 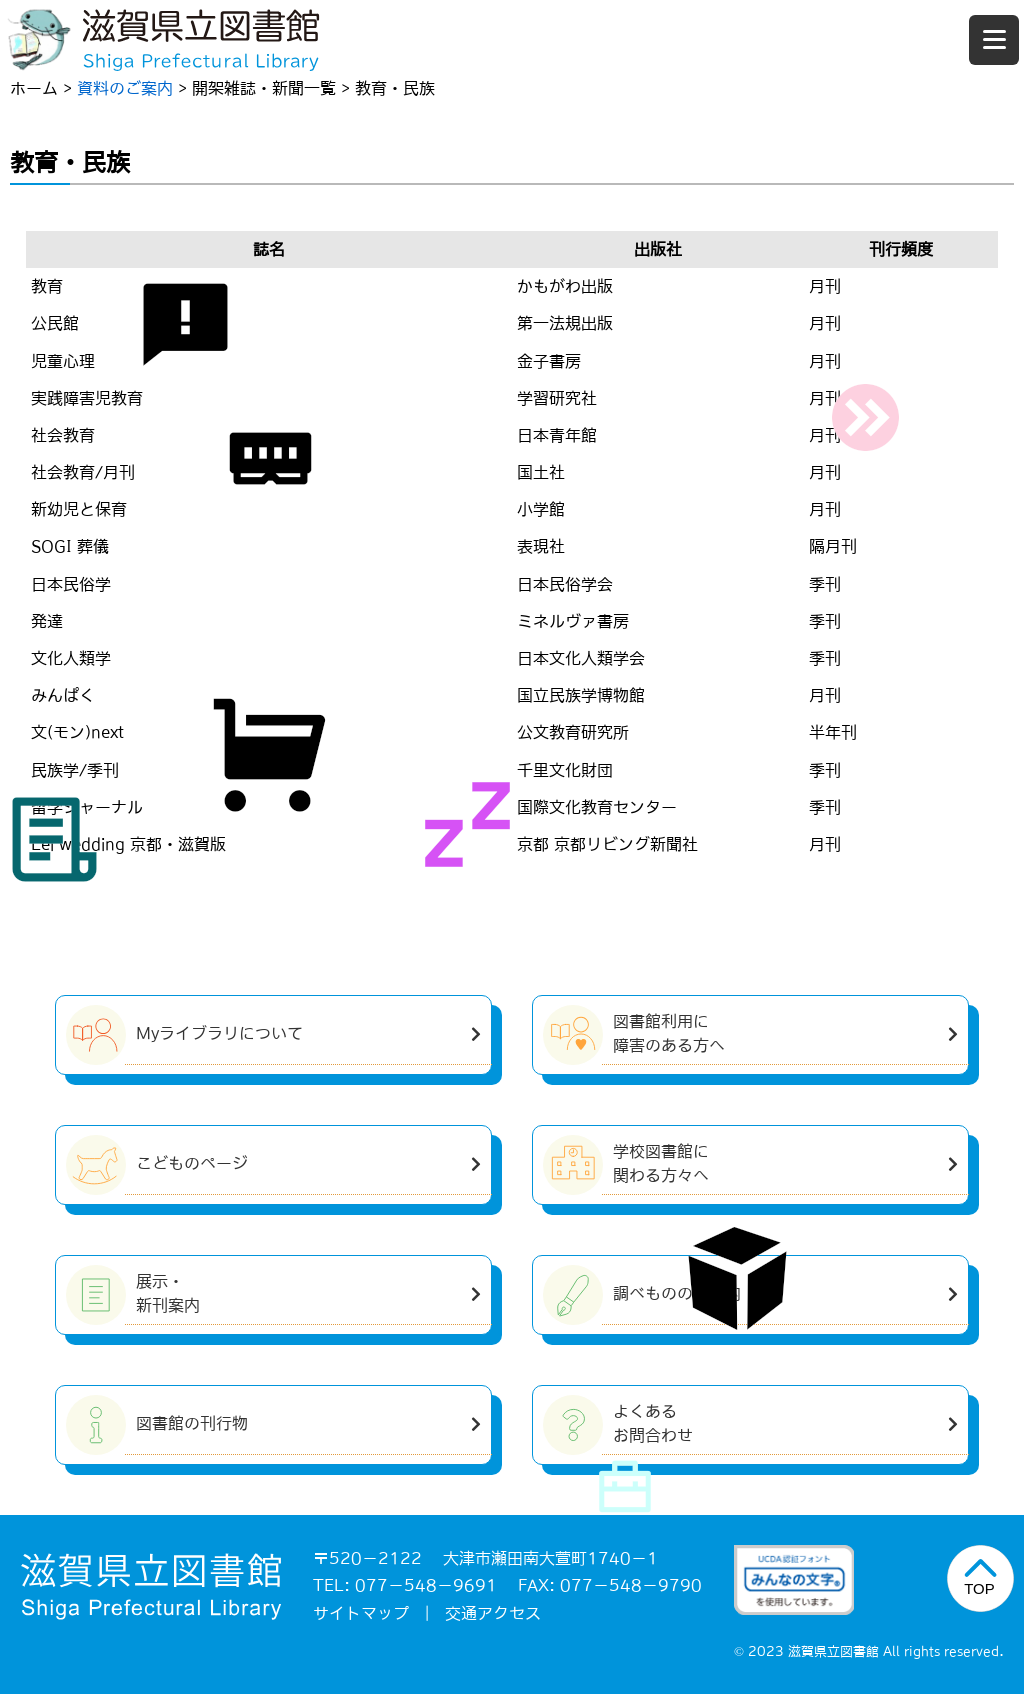 I want to click on access work or business documents, so click(x=625, y=1489).